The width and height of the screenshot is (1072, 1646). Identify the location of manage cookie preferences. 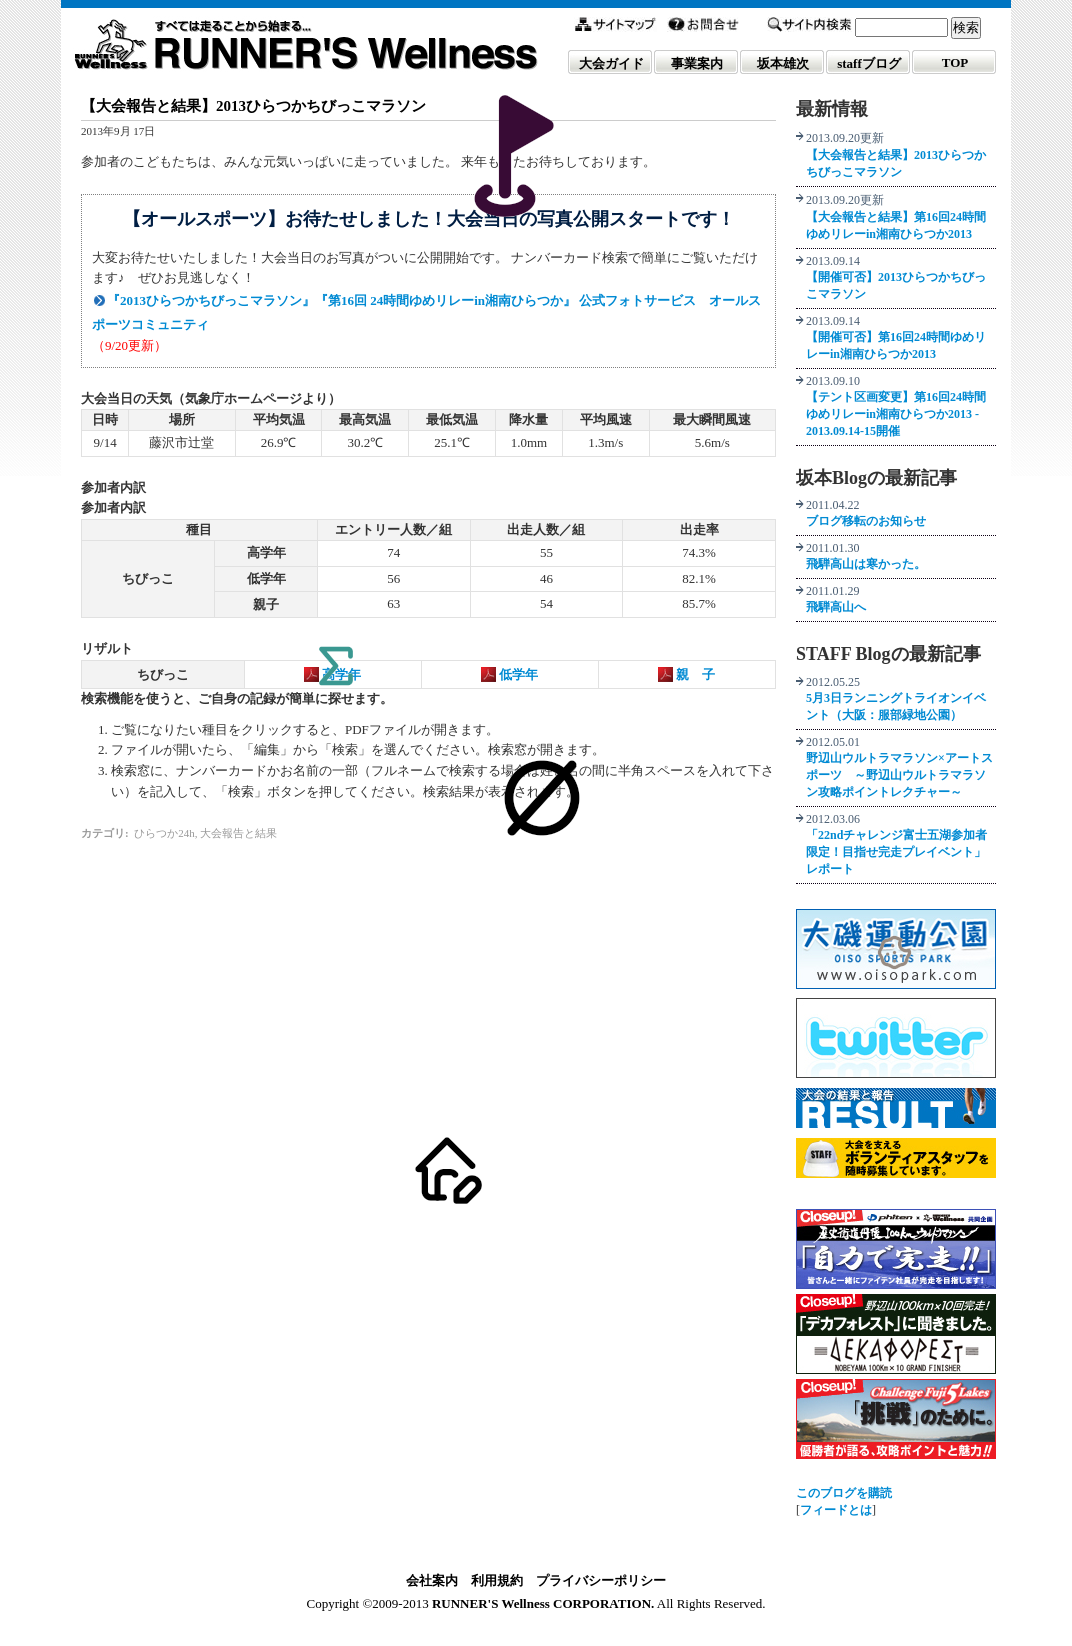
(894, 952).